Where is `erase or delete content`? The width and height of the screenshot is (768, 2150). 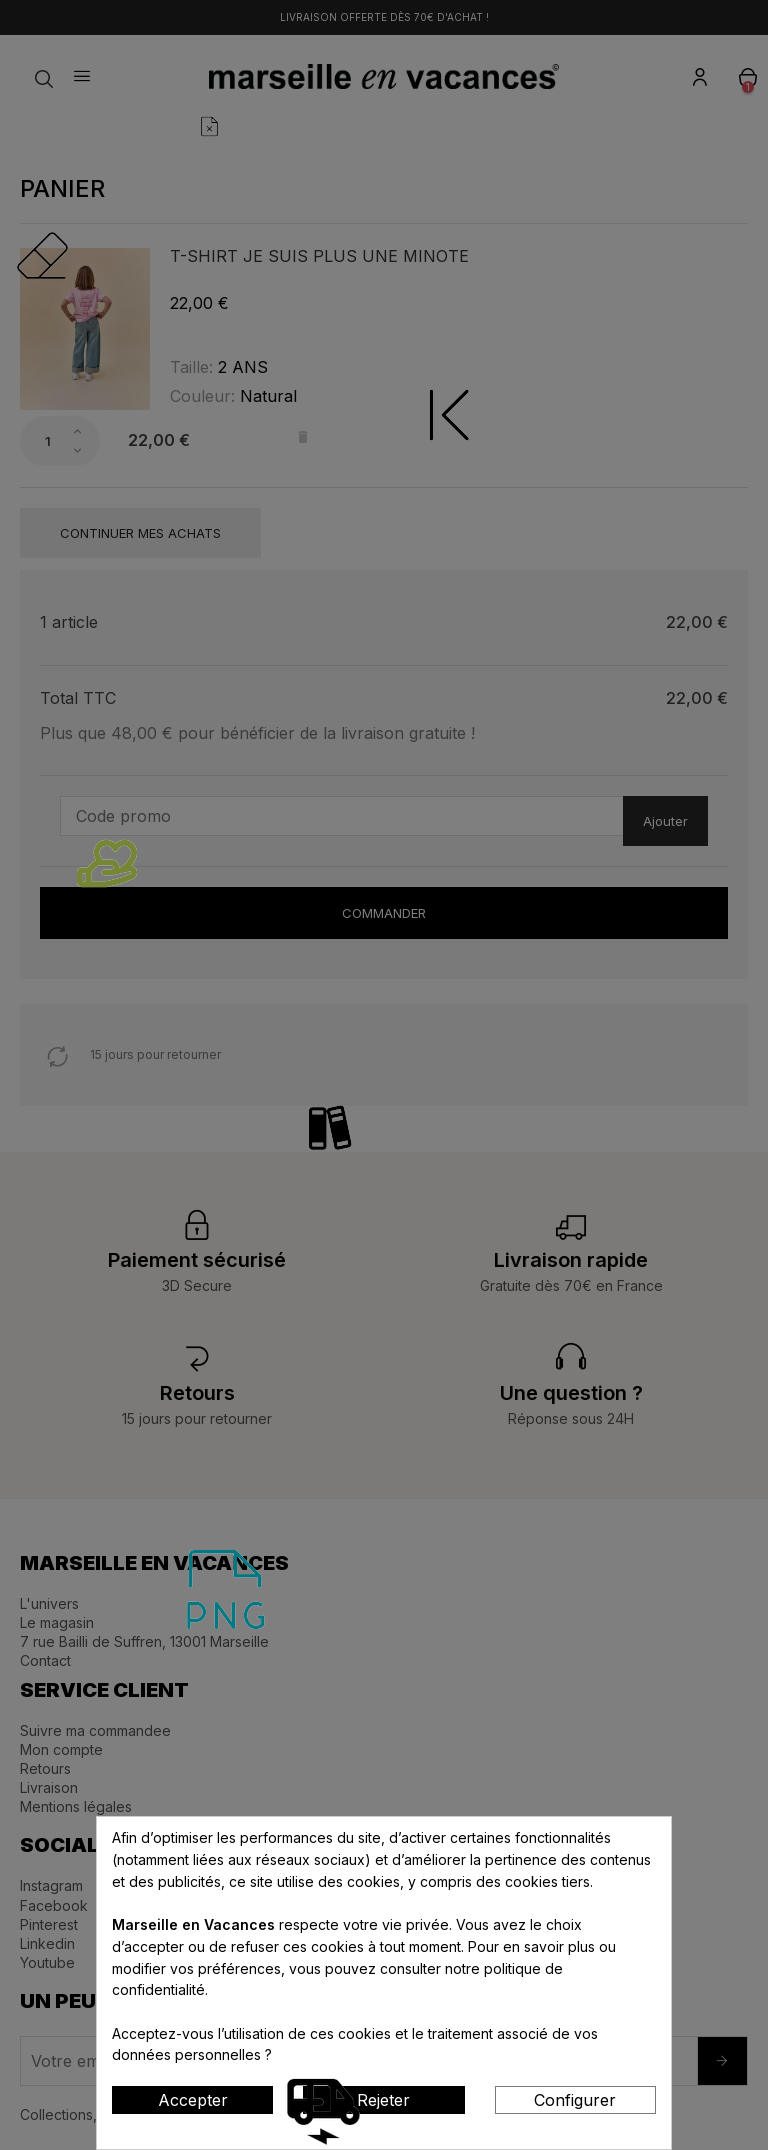
erase or delete content is located at coordinates (42, 255).